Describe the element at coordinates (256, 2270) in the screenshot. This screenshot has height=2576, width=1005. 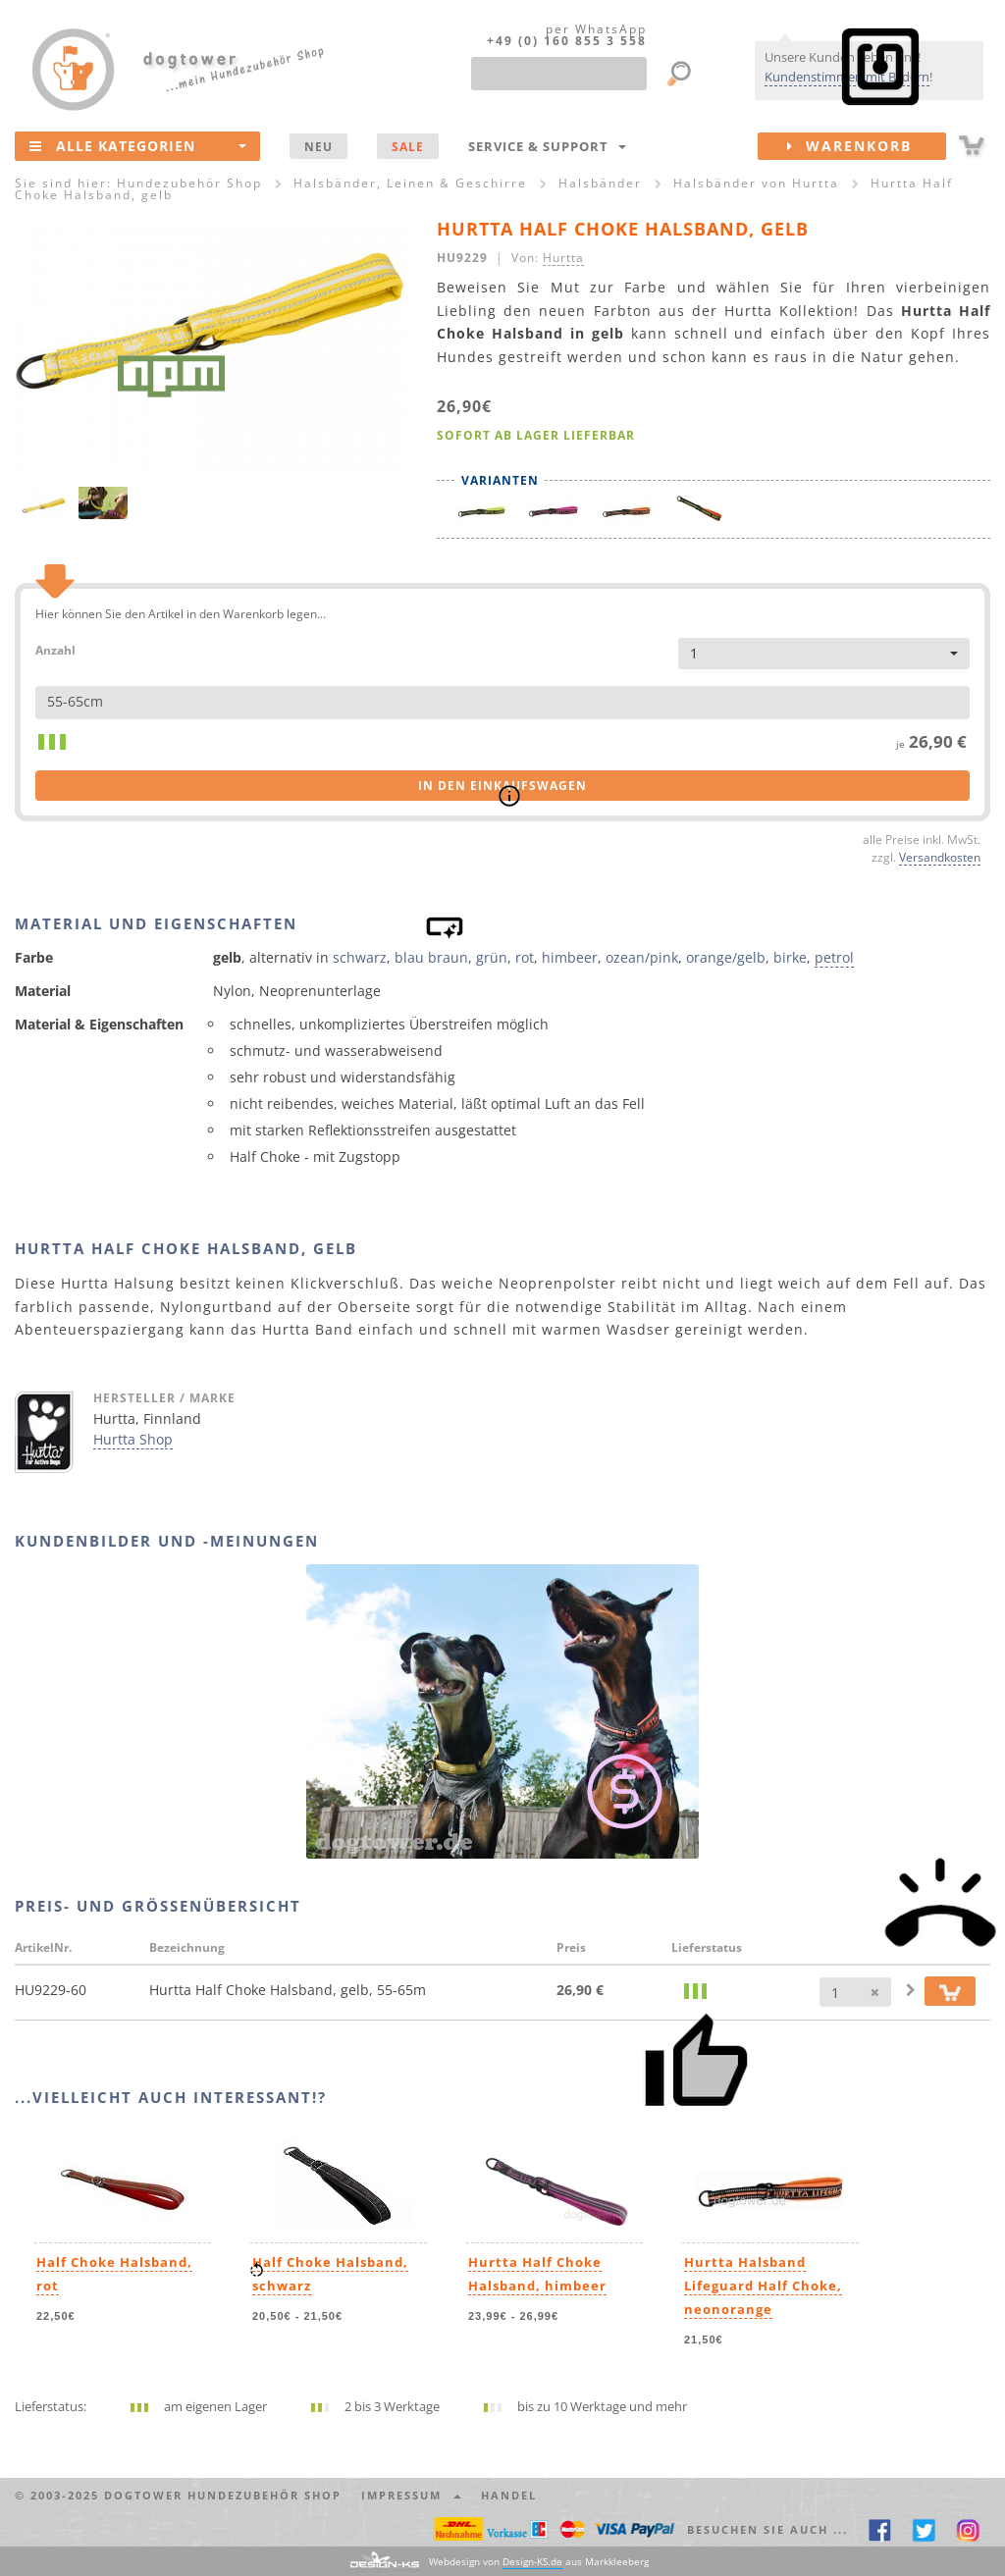
I see `rotate image counterclockwise` at that location.